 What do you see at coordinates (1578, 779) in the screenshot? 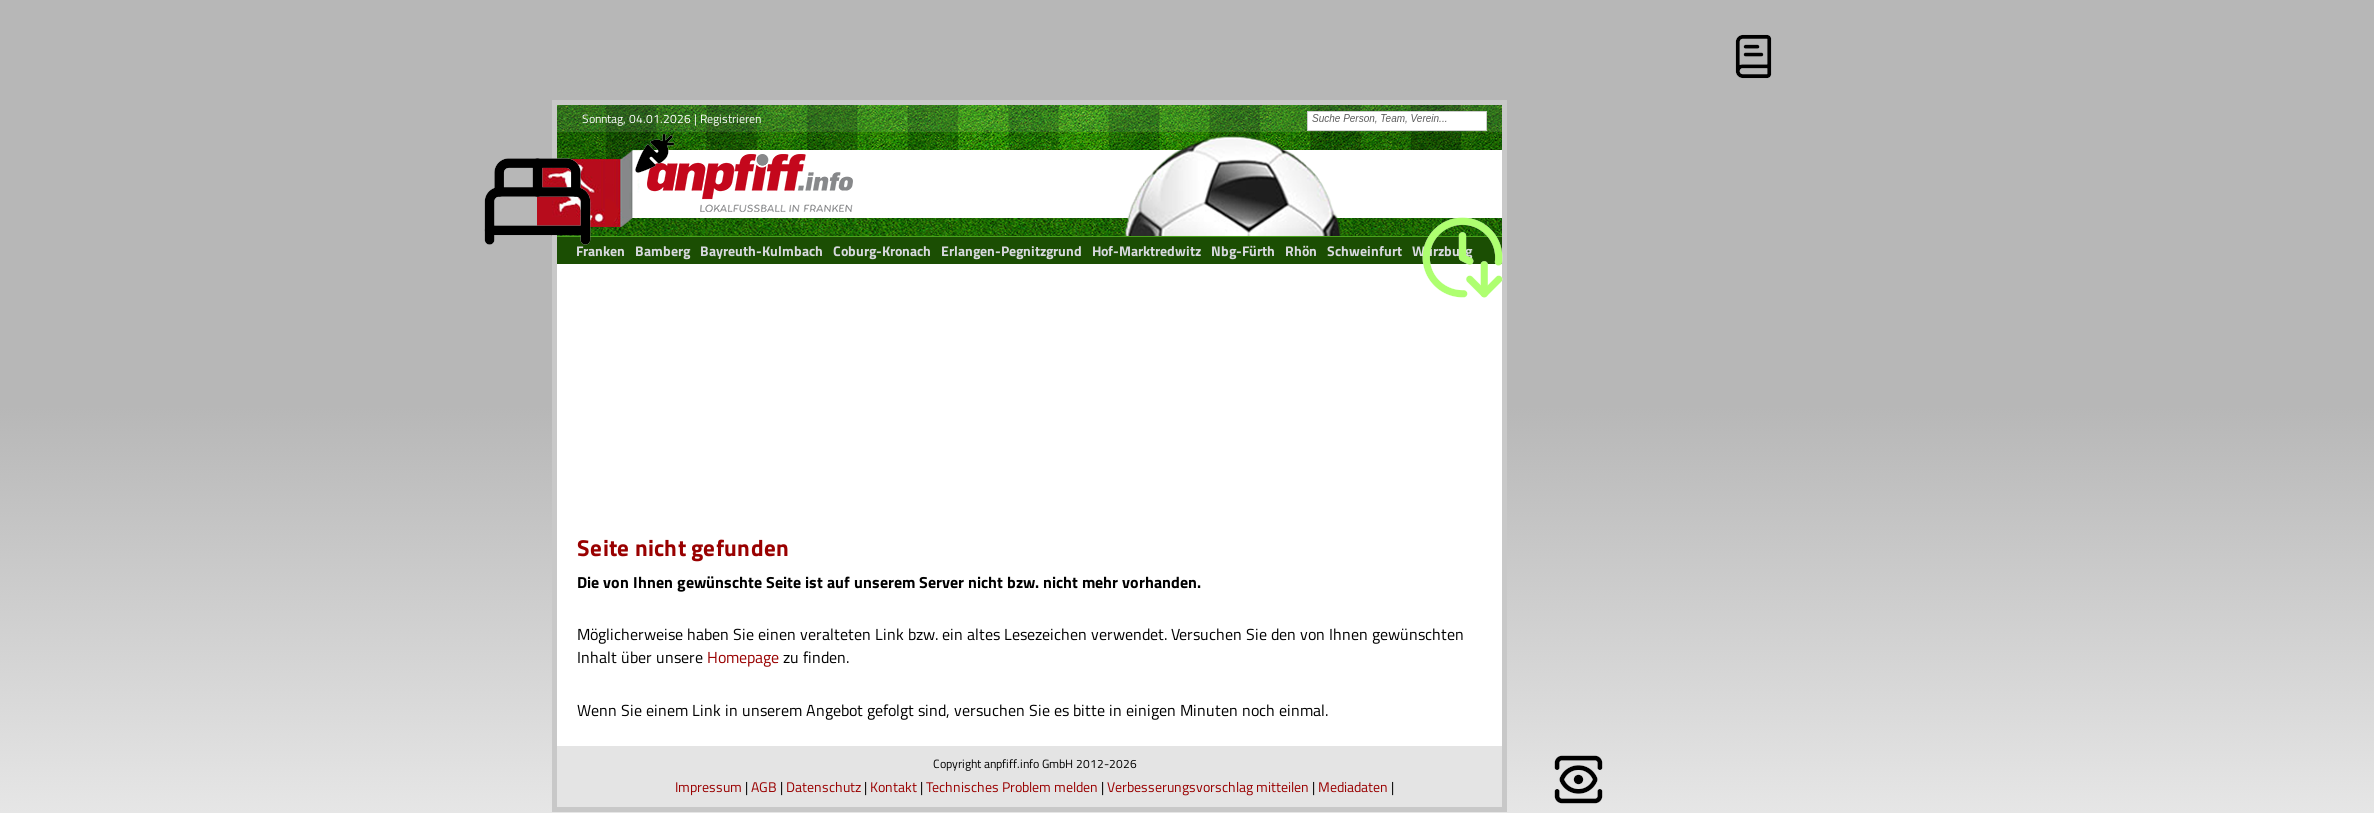
I see `view or preview content` at bounding box center [1578, 779].